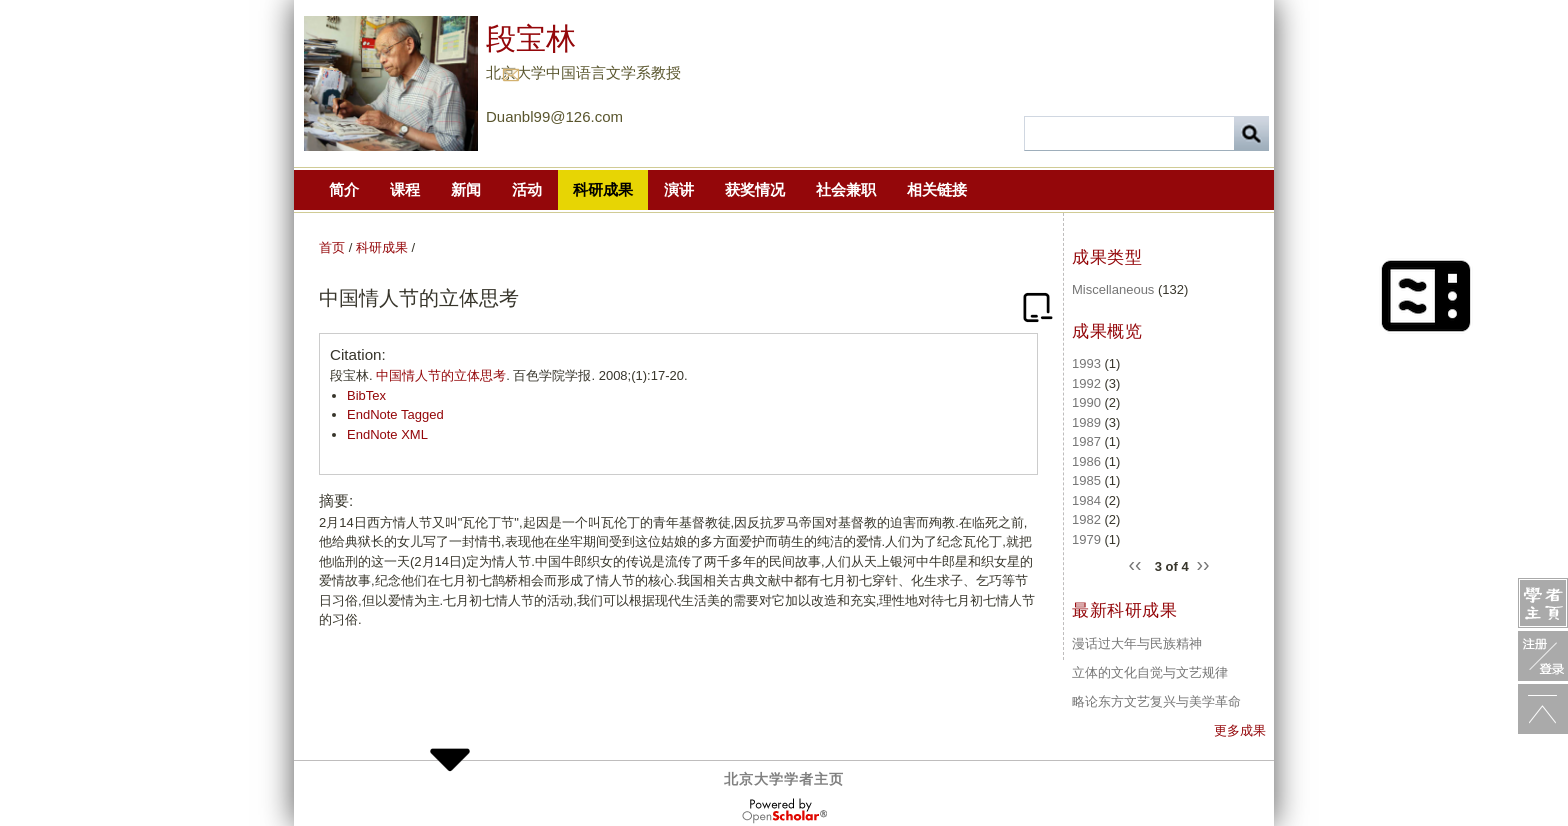  What do you see at coordinates (1036, 307) in the screenshot?
I see `remove an iPad from connected devices` at bounding box center [1036, 307].